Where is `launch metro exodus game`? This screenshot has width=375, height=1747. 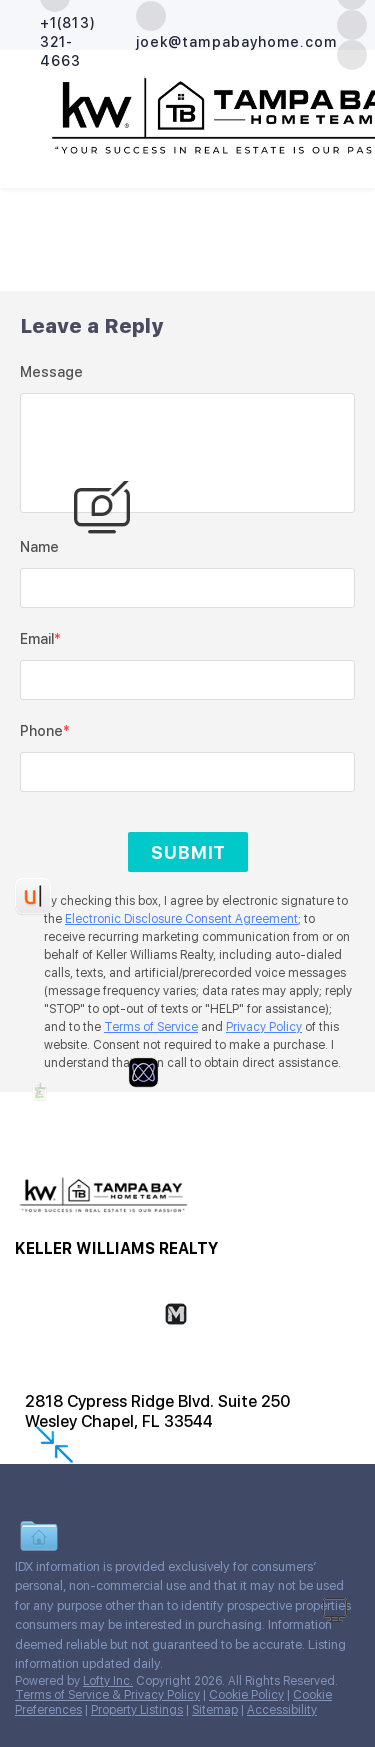 launch metro exodus game is located at coordinates (176, 1314).